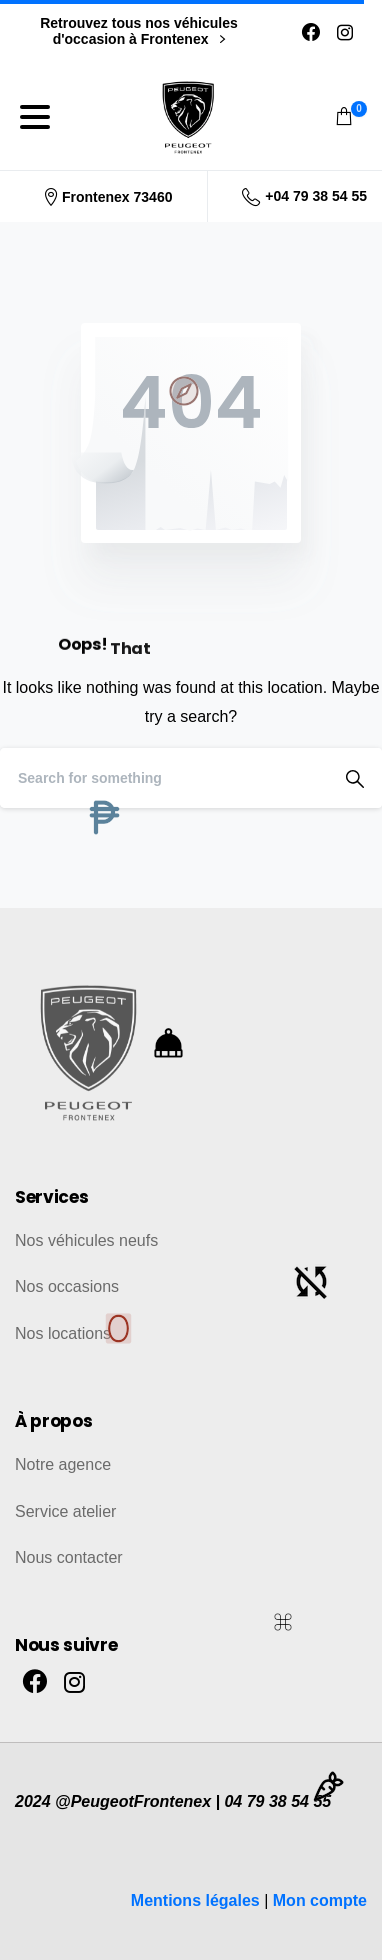 The image size is (382, 1960). What do you see at coordinates (104, 817) in the screenshot?
I see `indicates price or payment in philippine pesos` at bounding box center [104, 817].